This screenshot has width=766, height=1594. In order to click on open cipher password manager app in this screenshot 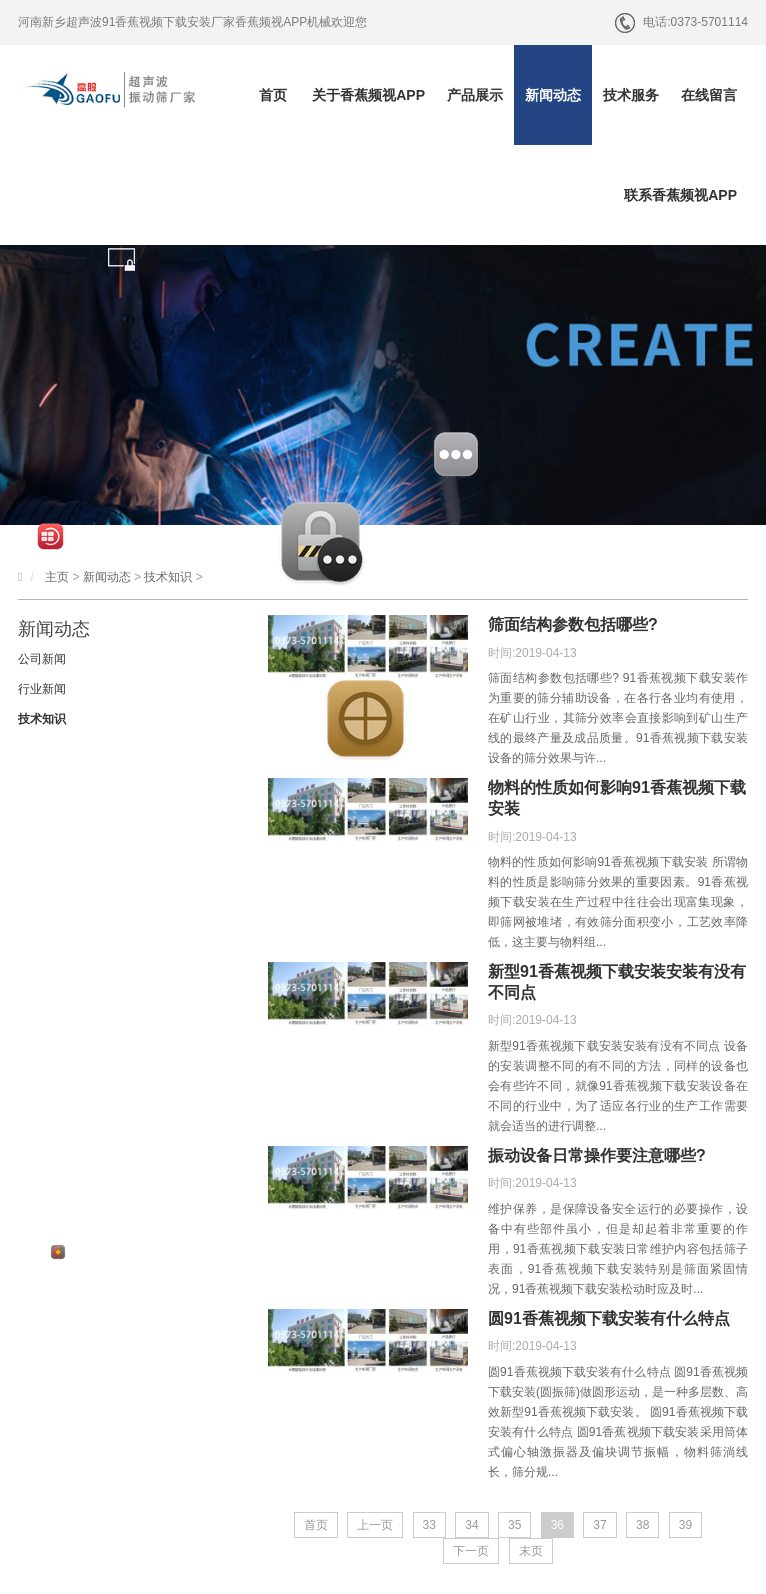, I will do `click(320, 541)`.